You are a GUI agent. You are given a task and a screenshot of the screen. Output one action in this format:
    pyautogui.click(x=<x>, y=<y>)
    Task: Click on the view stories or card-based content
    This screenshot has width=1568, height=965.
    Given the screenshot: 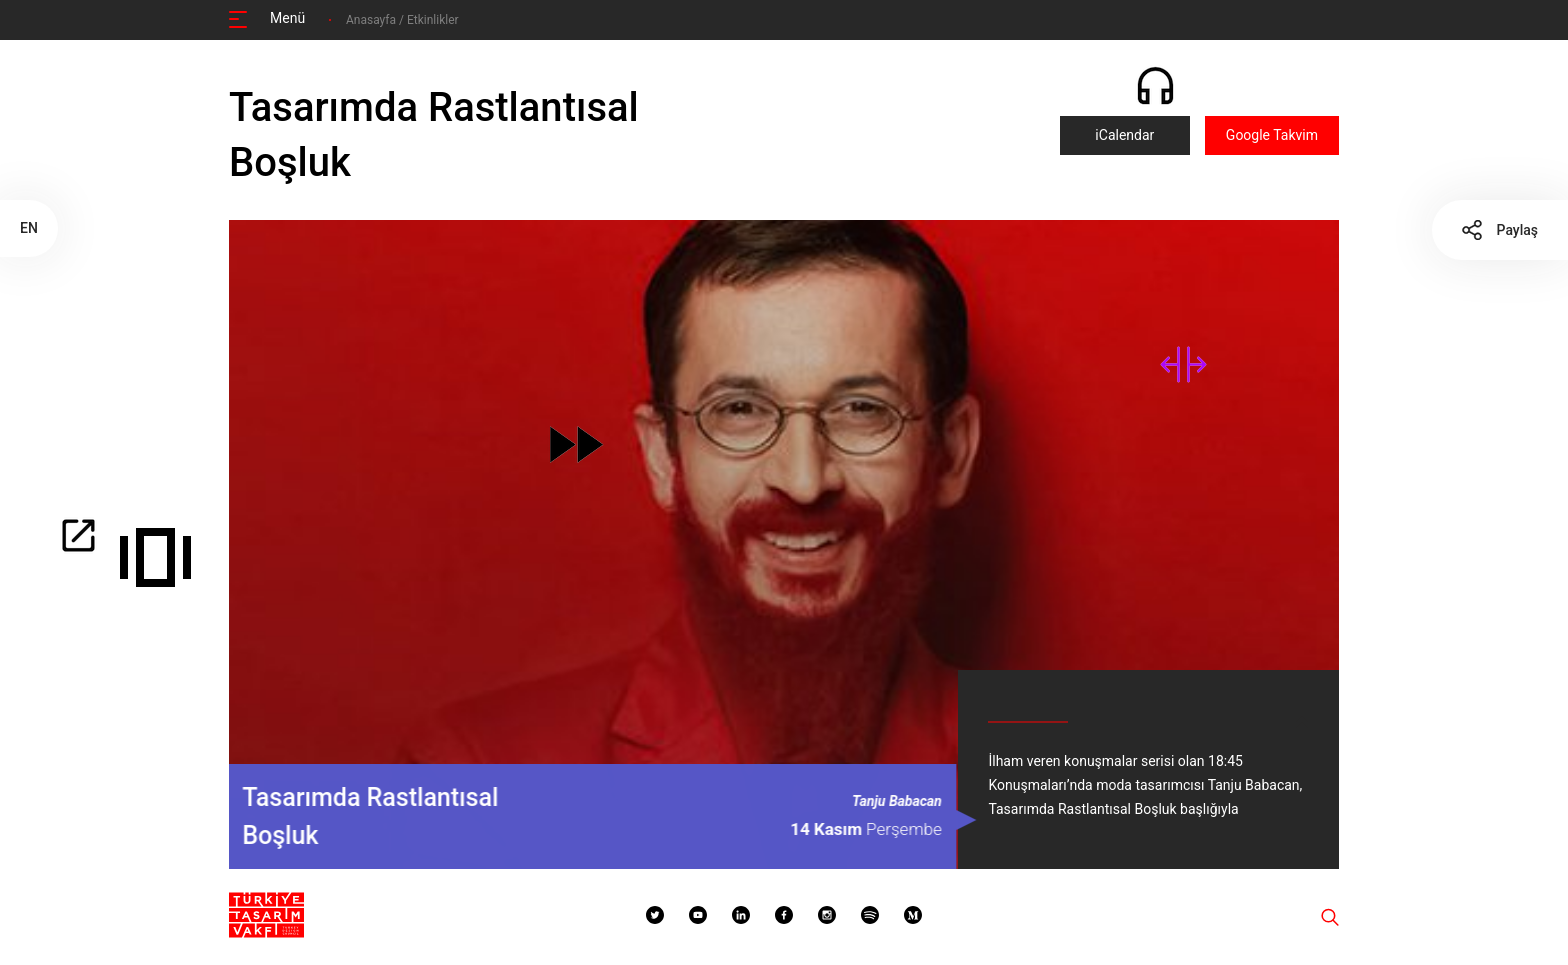 What is the action you would take?
    pyautogui.click(x=155, y=559)
    